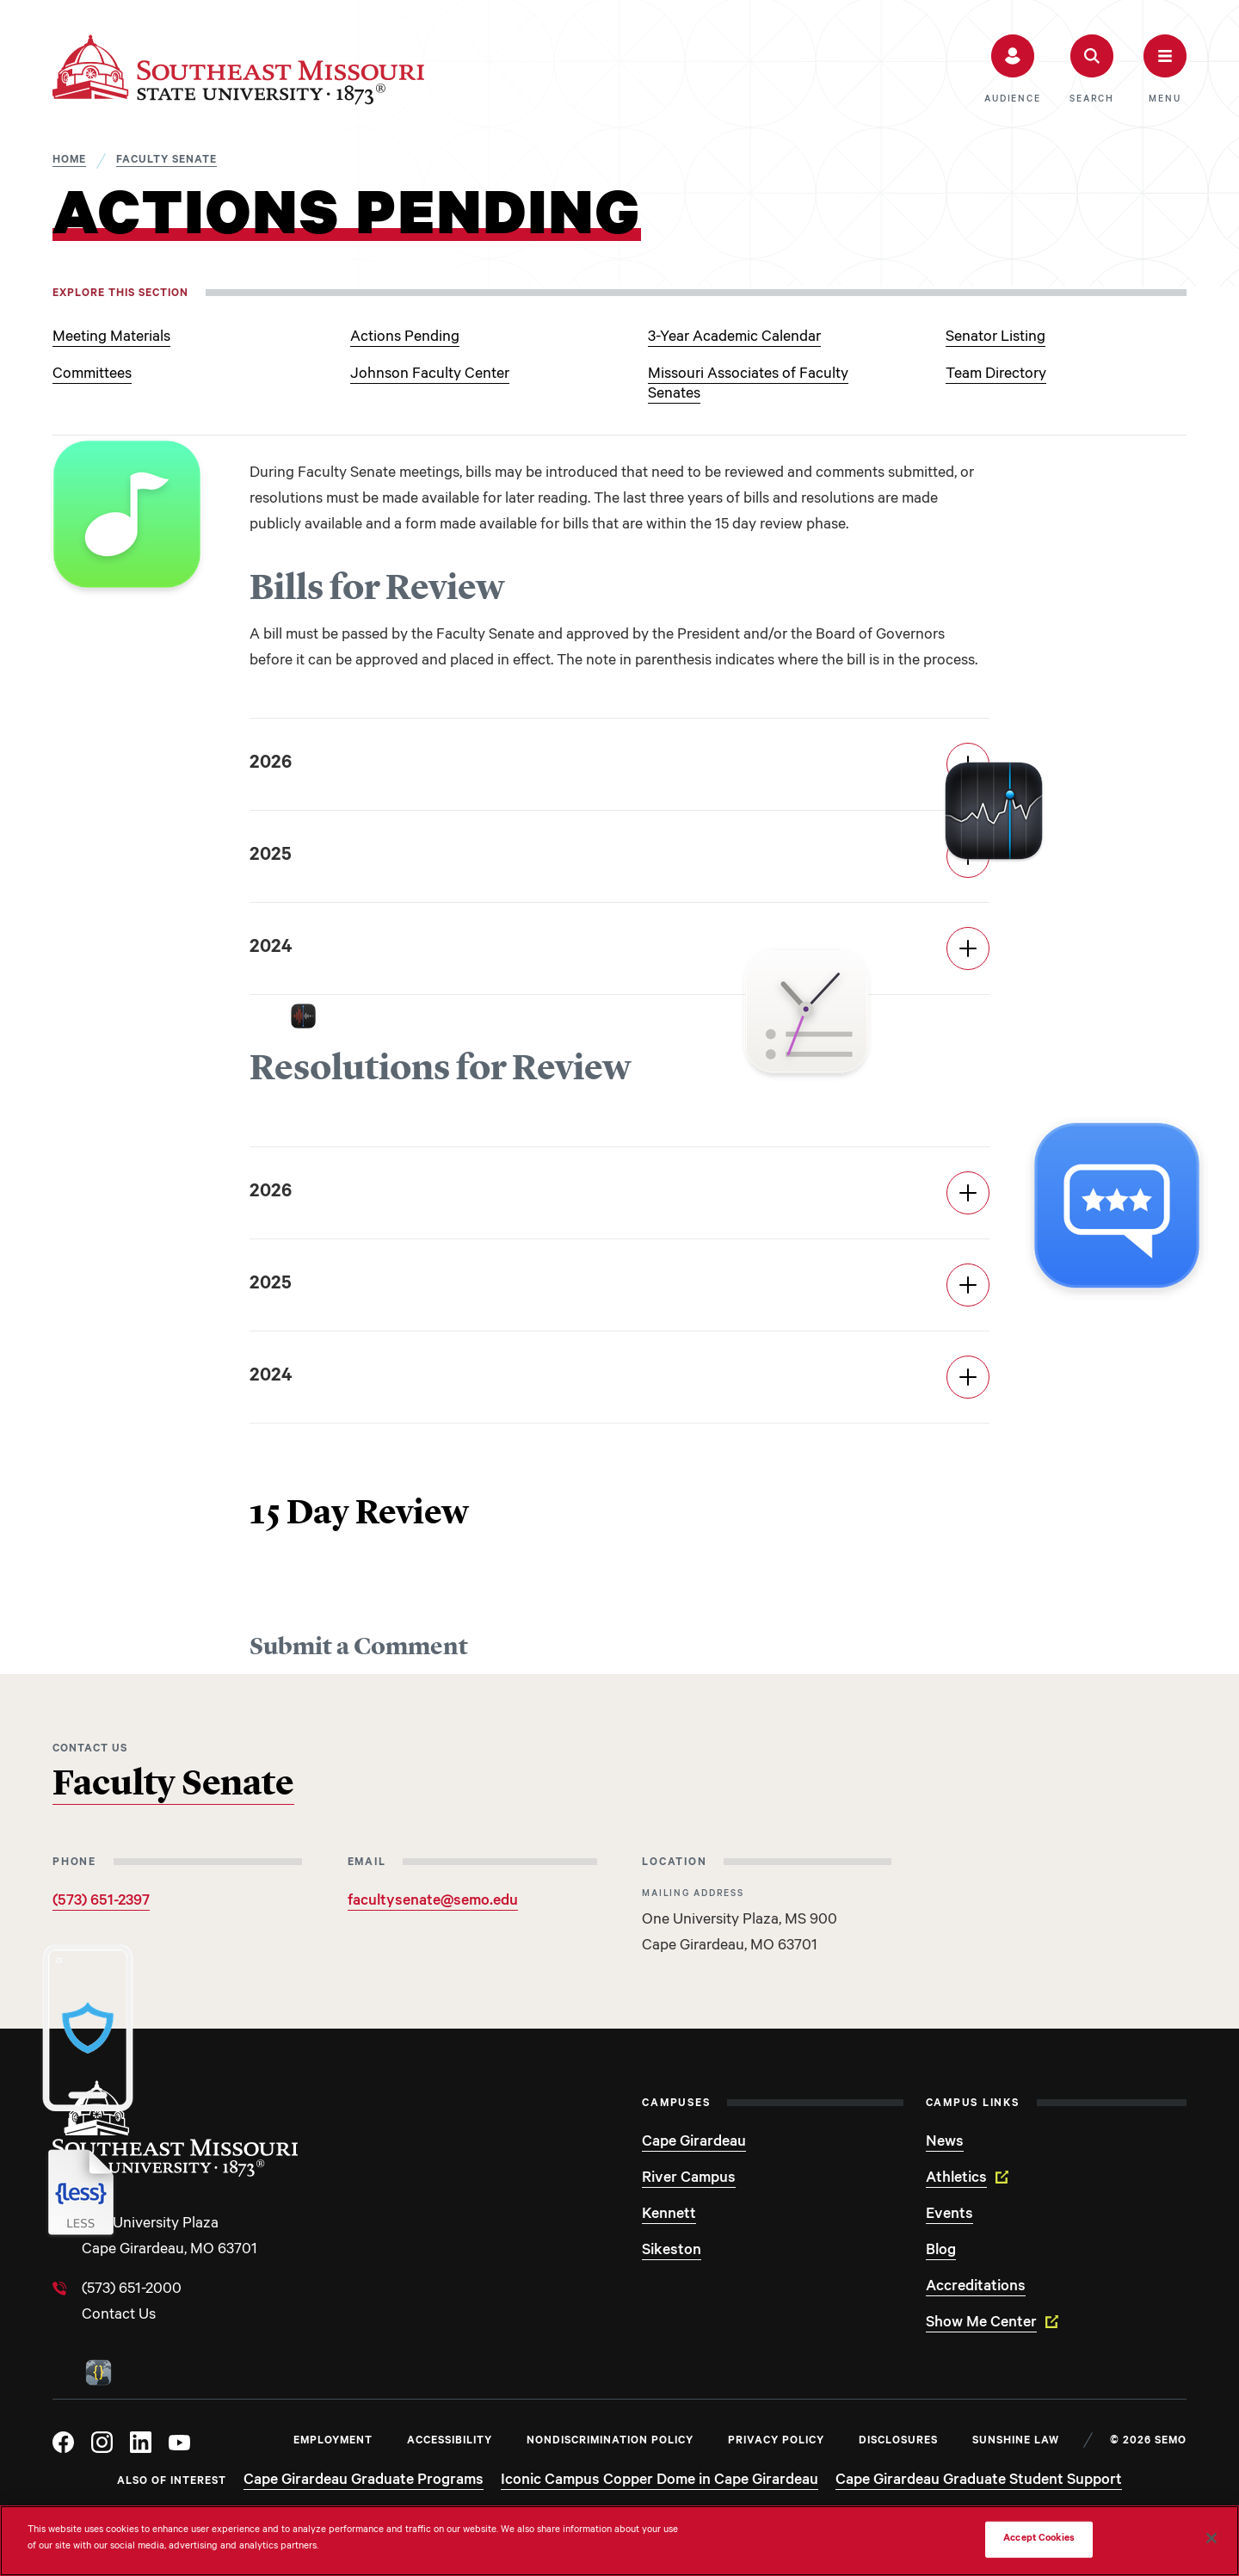 This screenshot has width=1239, height=2576. Describe the element at coordinates (1117, 1208) in the screenshot. I see `submit feedback or ratings` at that location.